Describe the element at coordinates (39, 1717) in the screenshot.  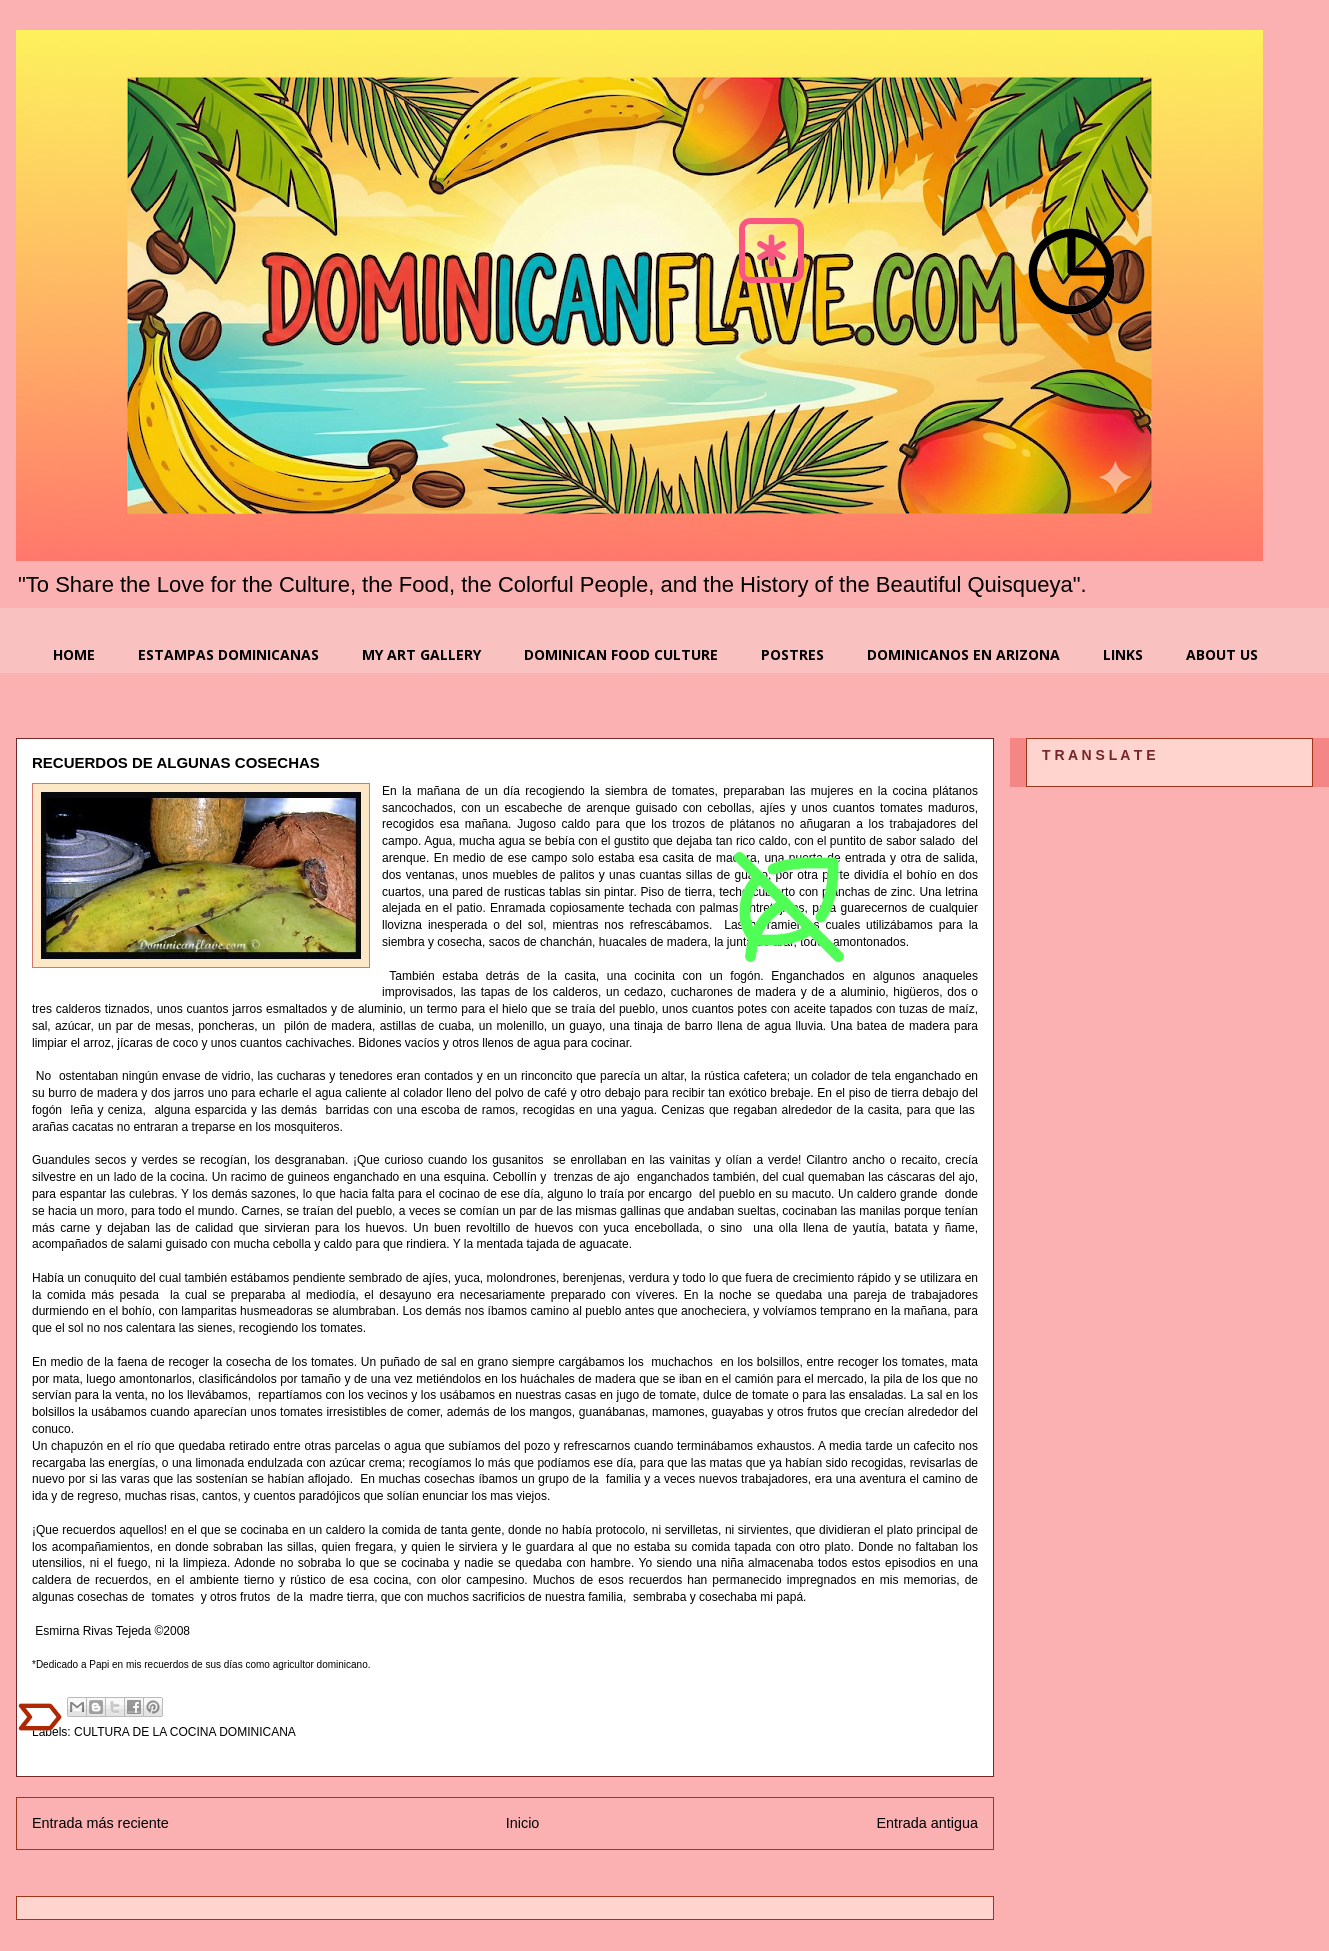
I see `mark item as important` at that location.